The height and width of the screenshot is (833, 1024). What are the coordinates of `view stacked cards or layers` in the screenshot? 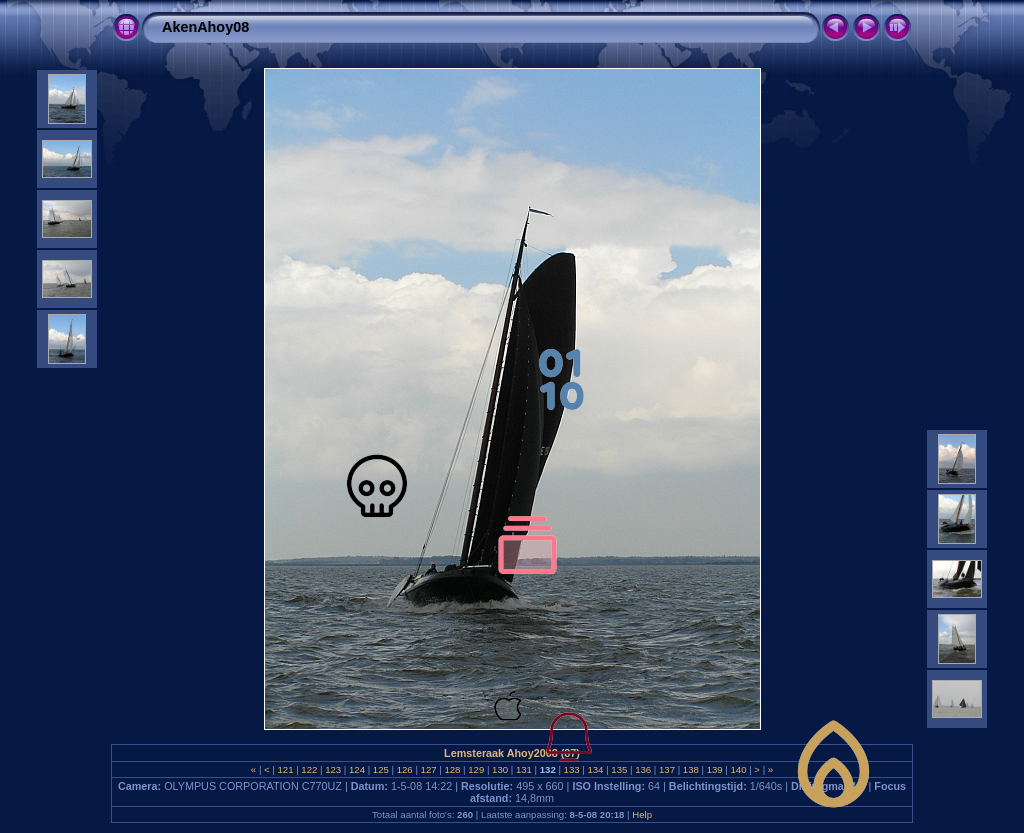 It's located at (527, 547).